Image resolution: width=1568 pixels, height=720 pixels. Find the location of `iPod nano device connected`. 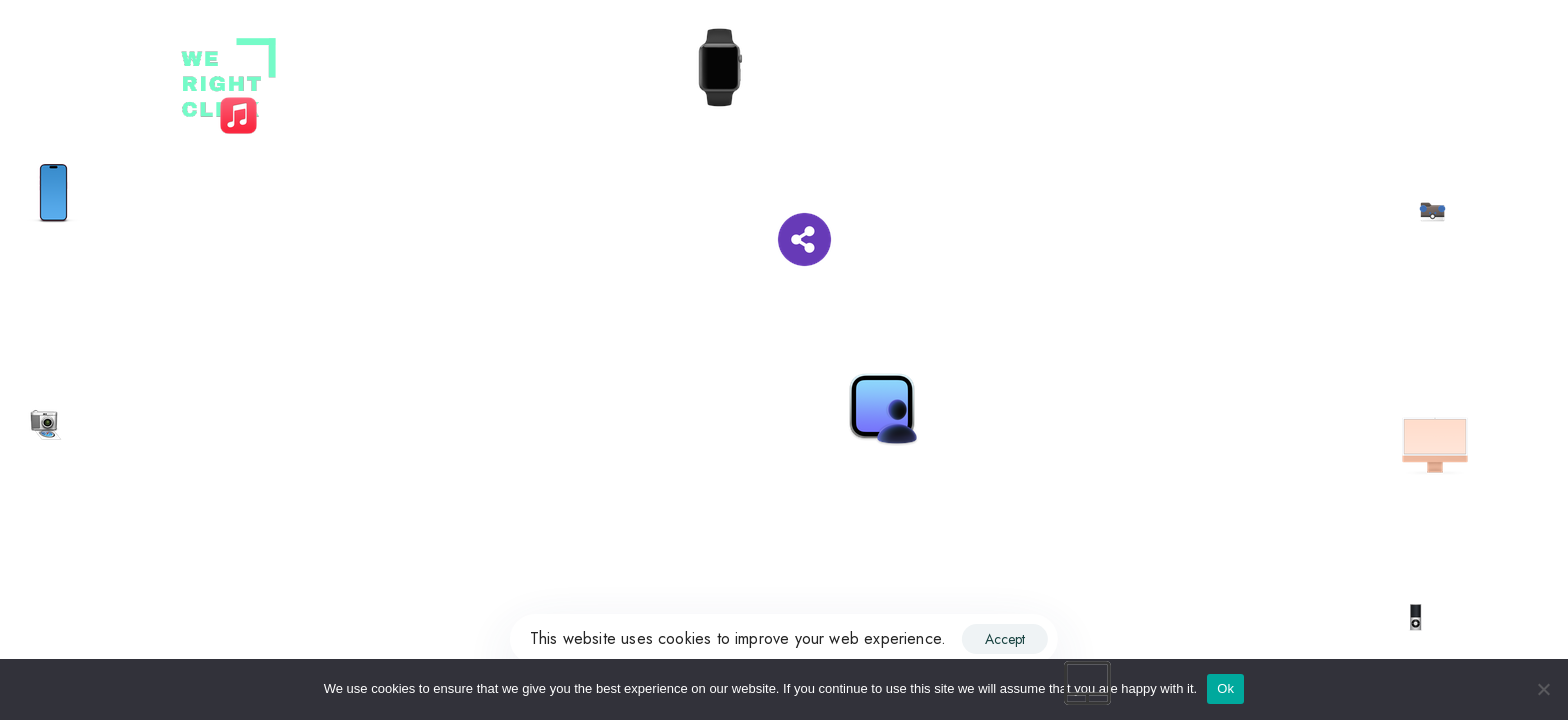

iPod nano device connected is located at coordinates (1415, 617).